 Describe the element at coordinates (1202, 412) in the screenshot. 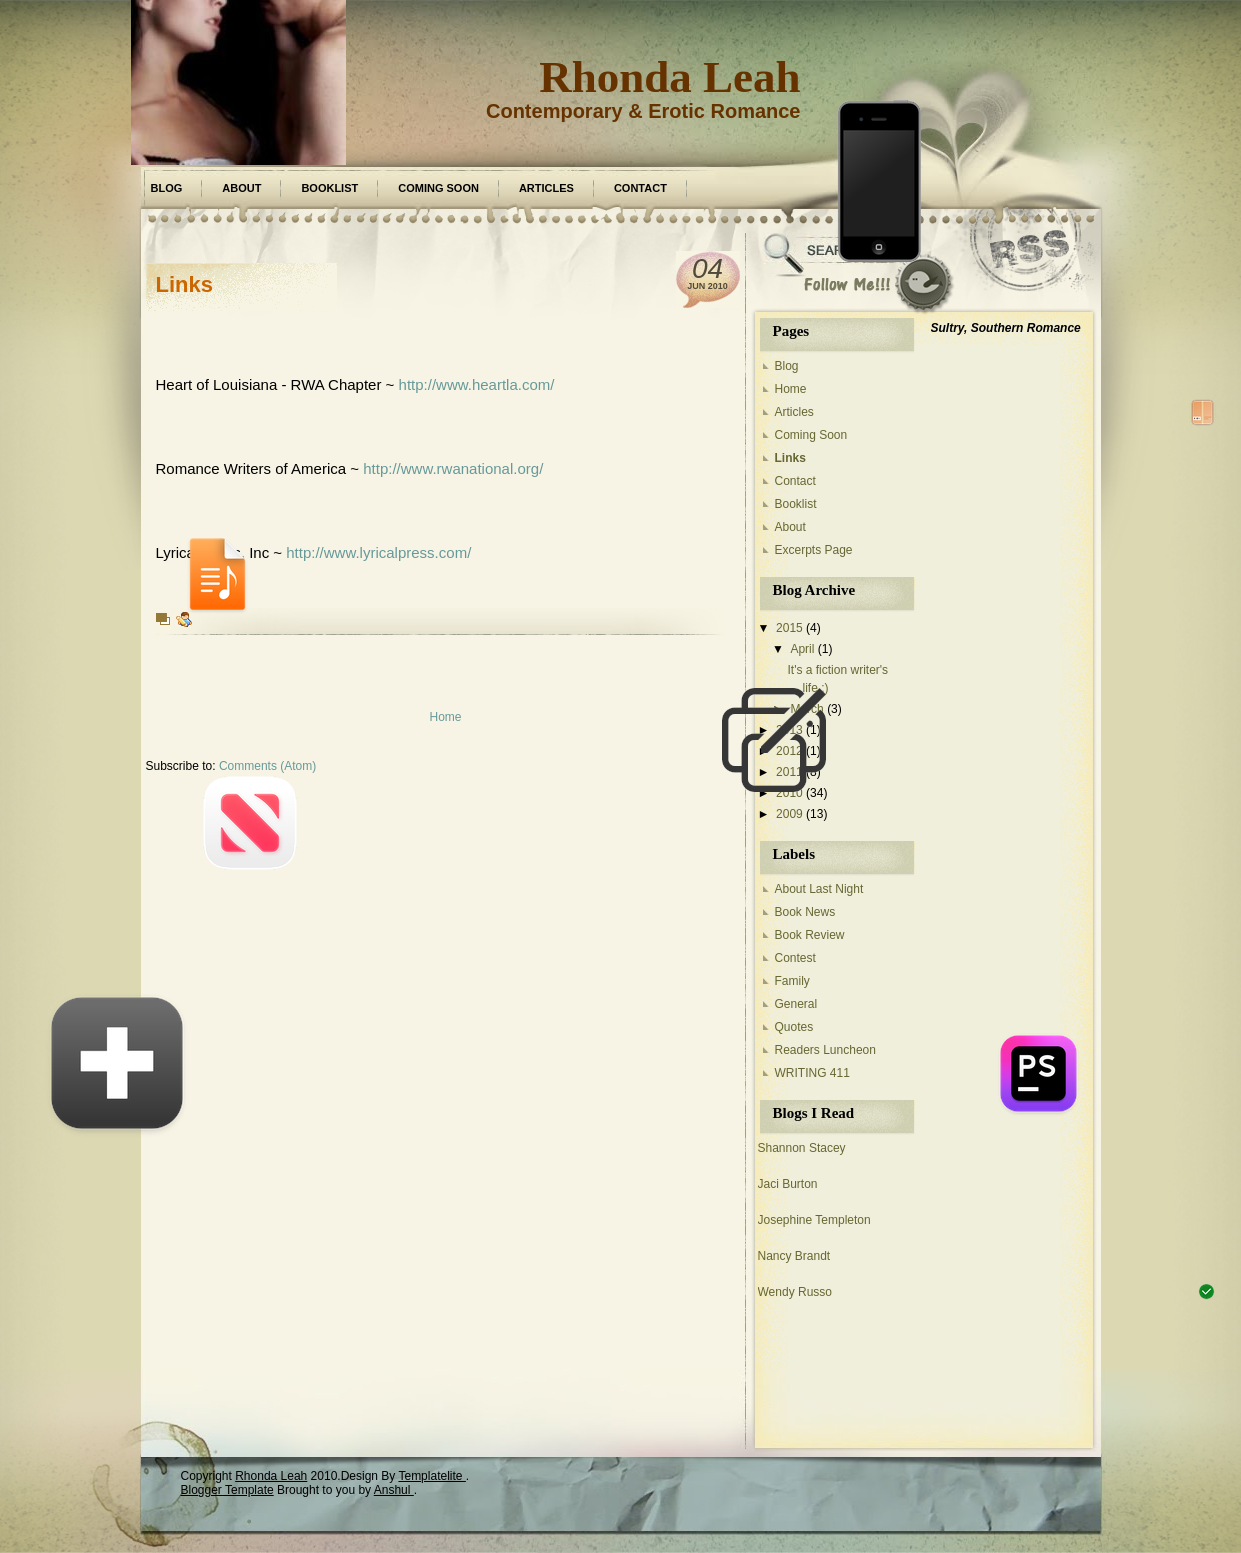

I see `compressed archive file type indicator` at that location.